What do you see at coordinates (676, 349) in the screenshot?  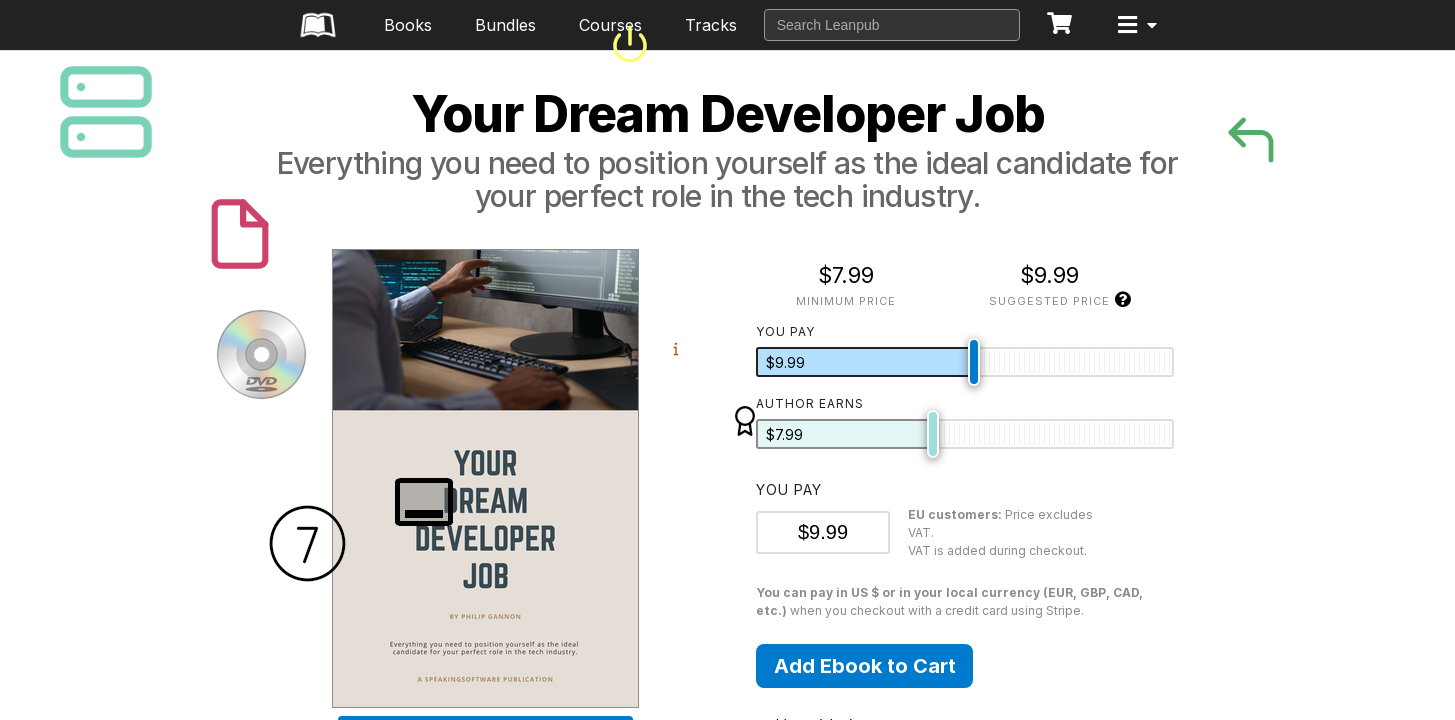 I see `view more information about this item` at bounding box center [676, 349].